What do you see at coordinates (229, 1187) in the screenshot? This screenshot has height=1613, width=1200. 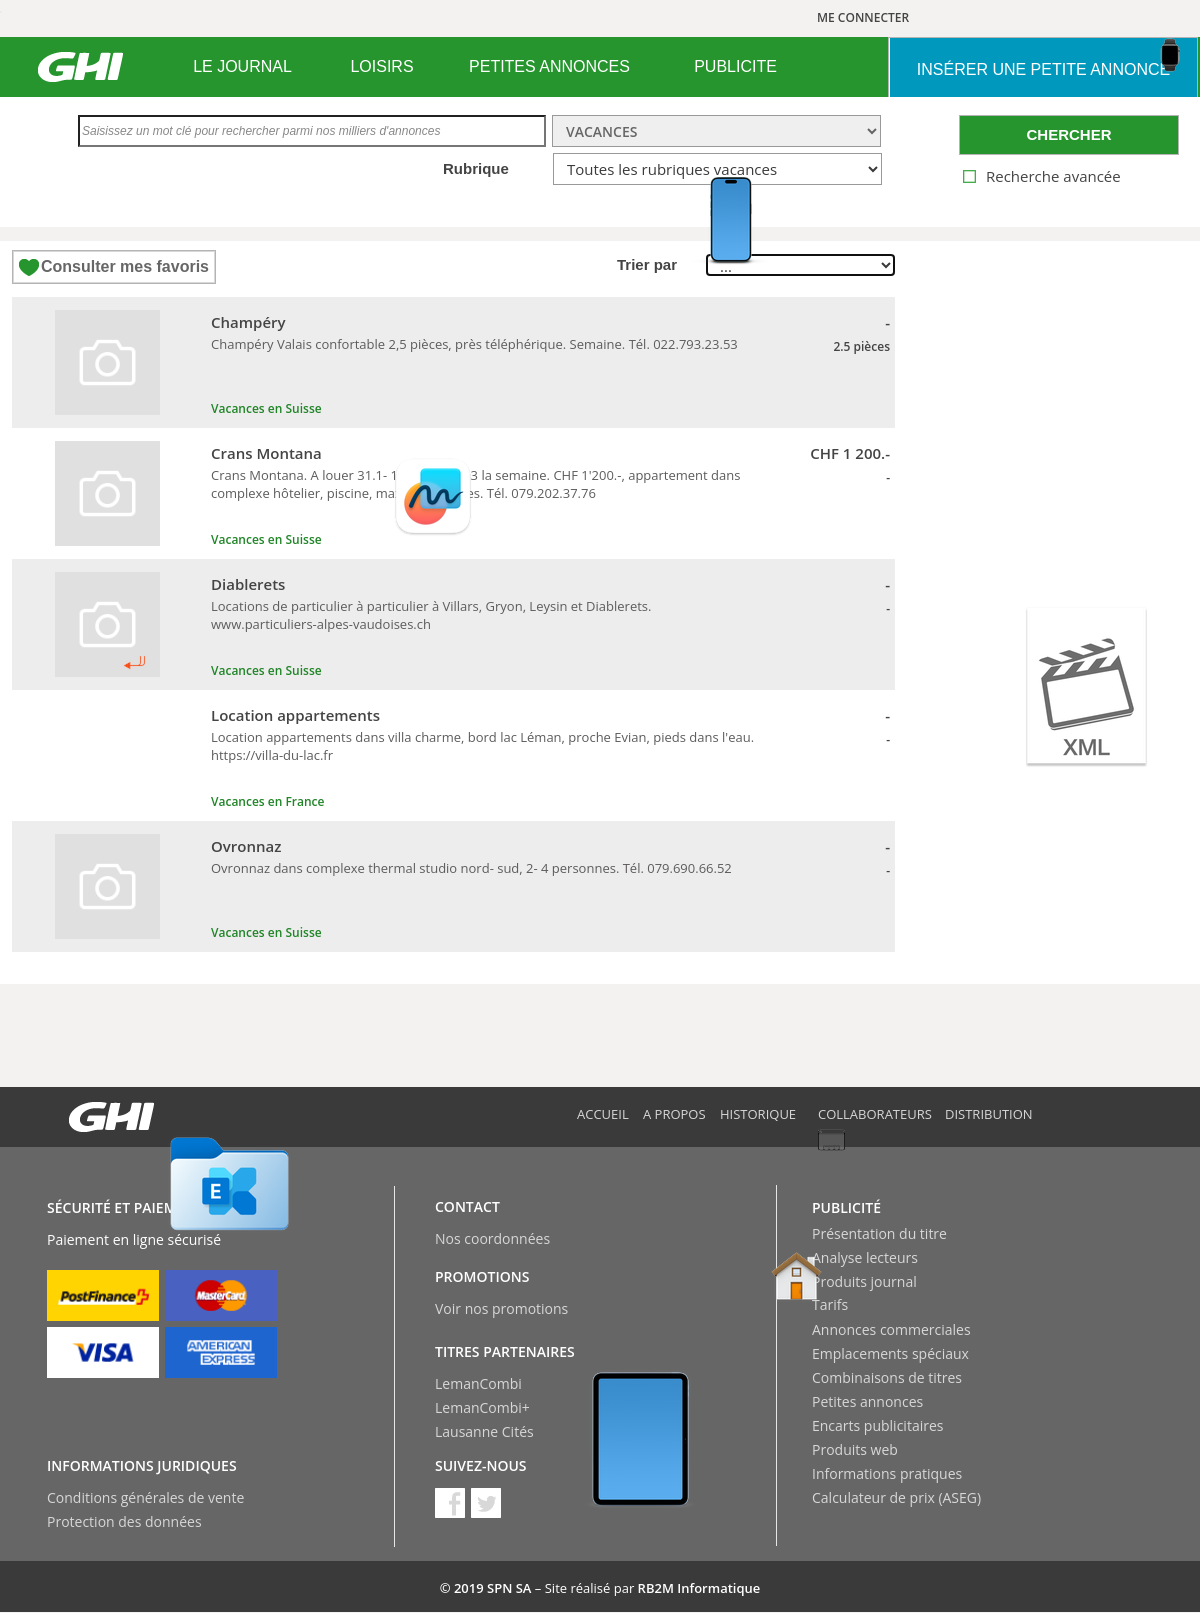 I see `open microsoft exchange folder` at bounding box center [229, 1187].